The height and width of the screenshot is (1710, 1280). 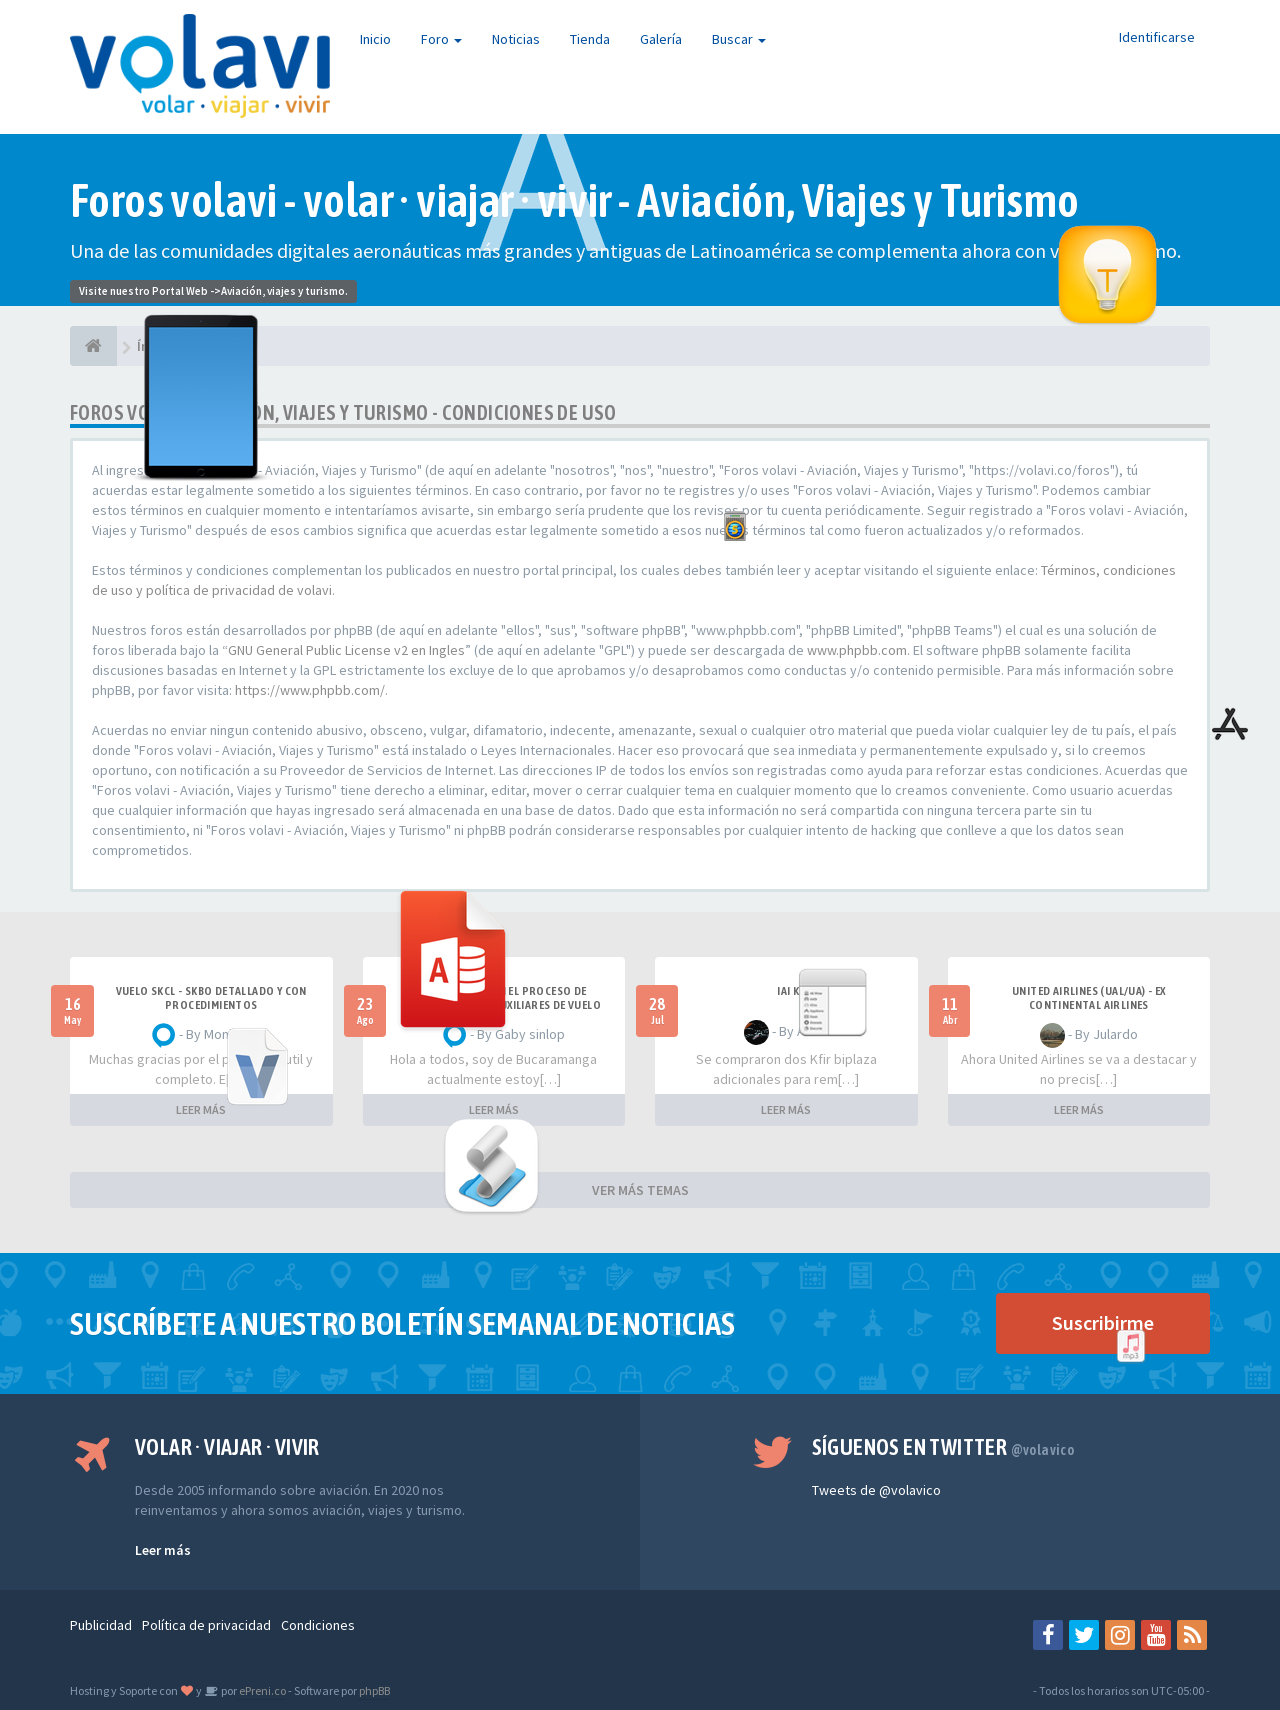 What do you see at coordinates (735, 526) in the screenshot?
I see `RAID 5 storage configuration status` at bounding box center [735, 526].